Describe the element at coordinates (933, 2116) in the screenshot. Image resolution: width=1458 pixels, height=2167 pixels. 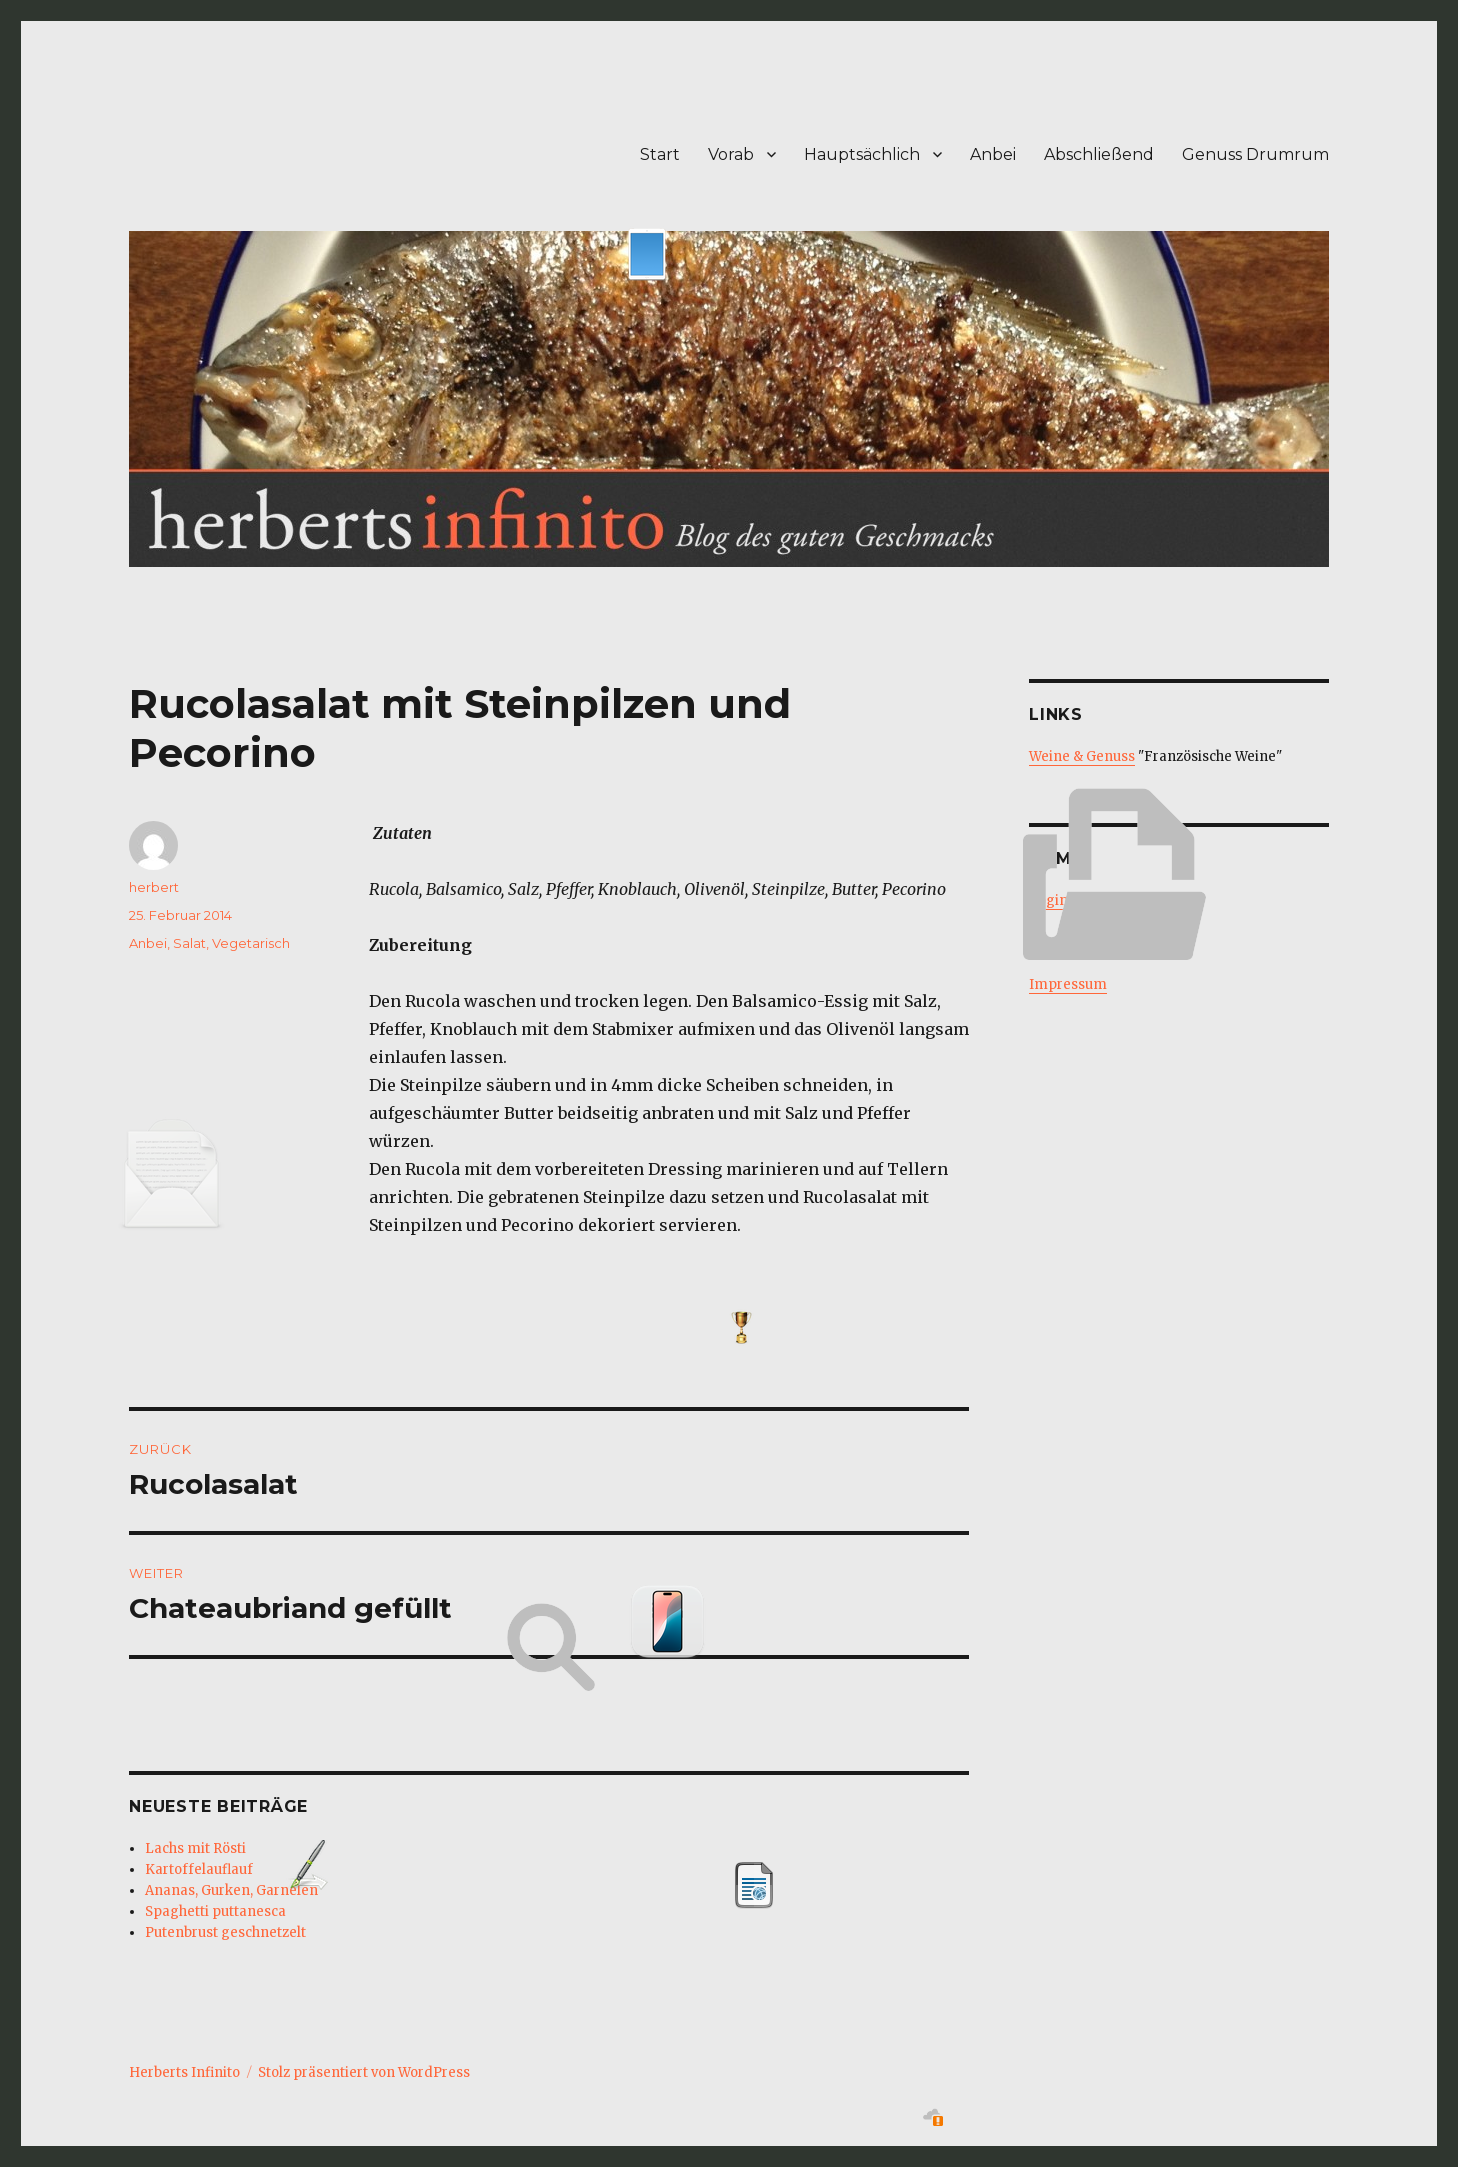
I see `indicates a severe weather alert or warning` at that location.